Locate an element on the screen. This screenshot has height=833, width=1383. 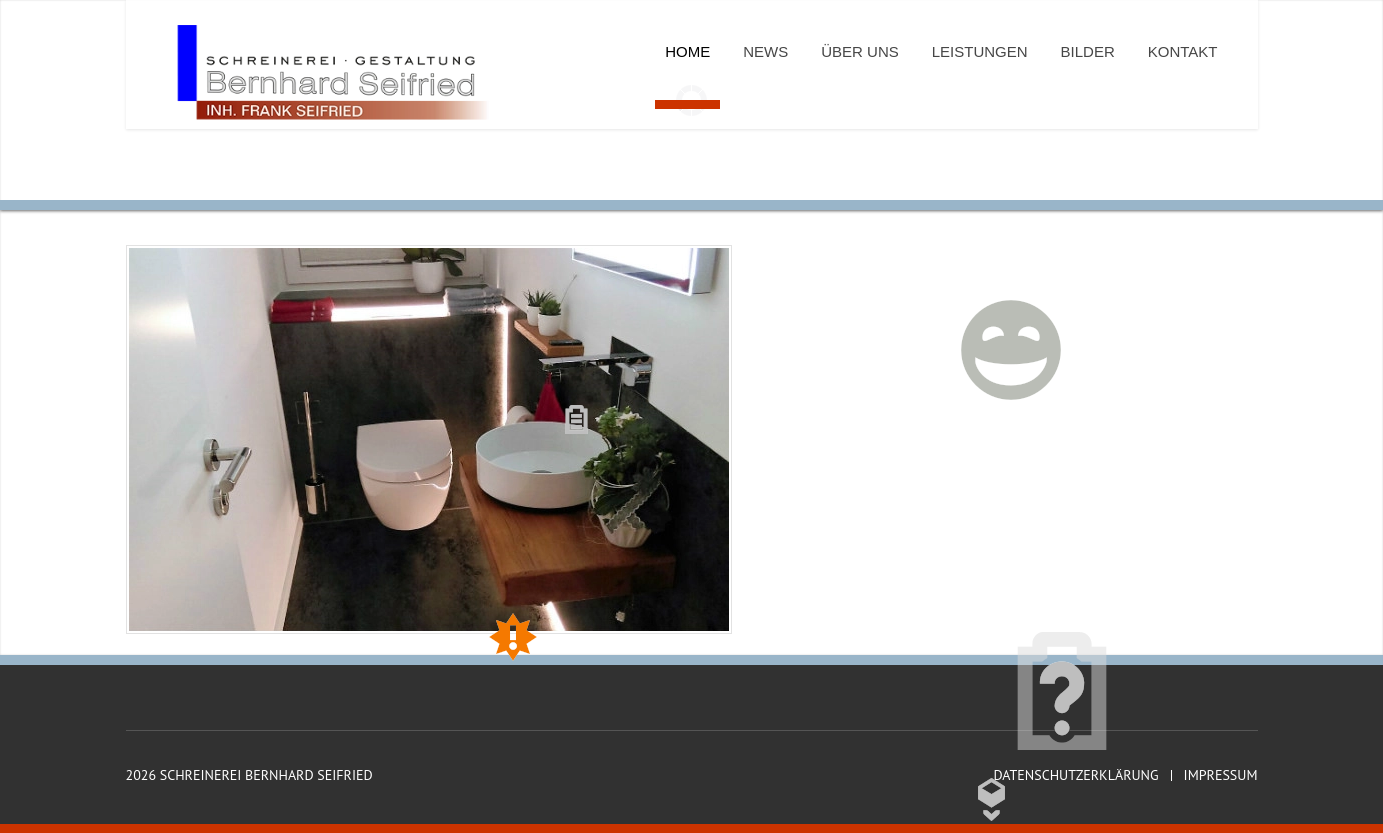
react to a message with laughter is located at coordinates (1011, 350).